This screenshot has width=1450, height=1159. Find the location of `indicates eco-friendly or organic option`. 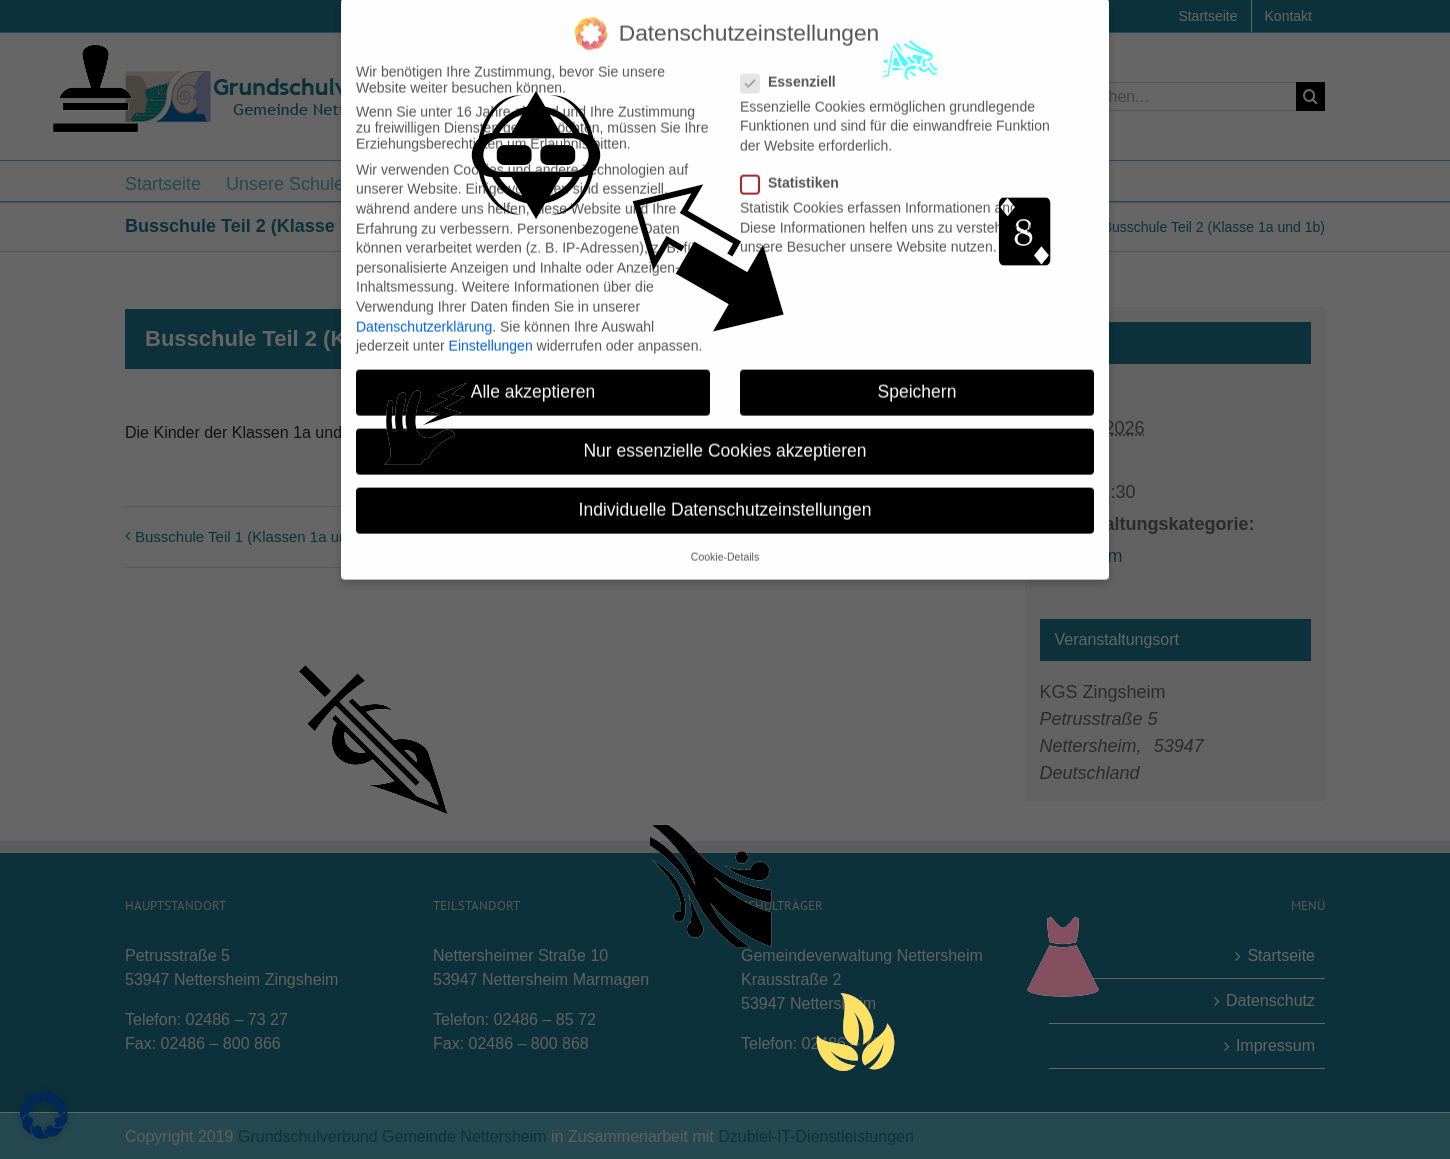

indicates eco-friendly or organic option is located at coordinates (856, 1032).